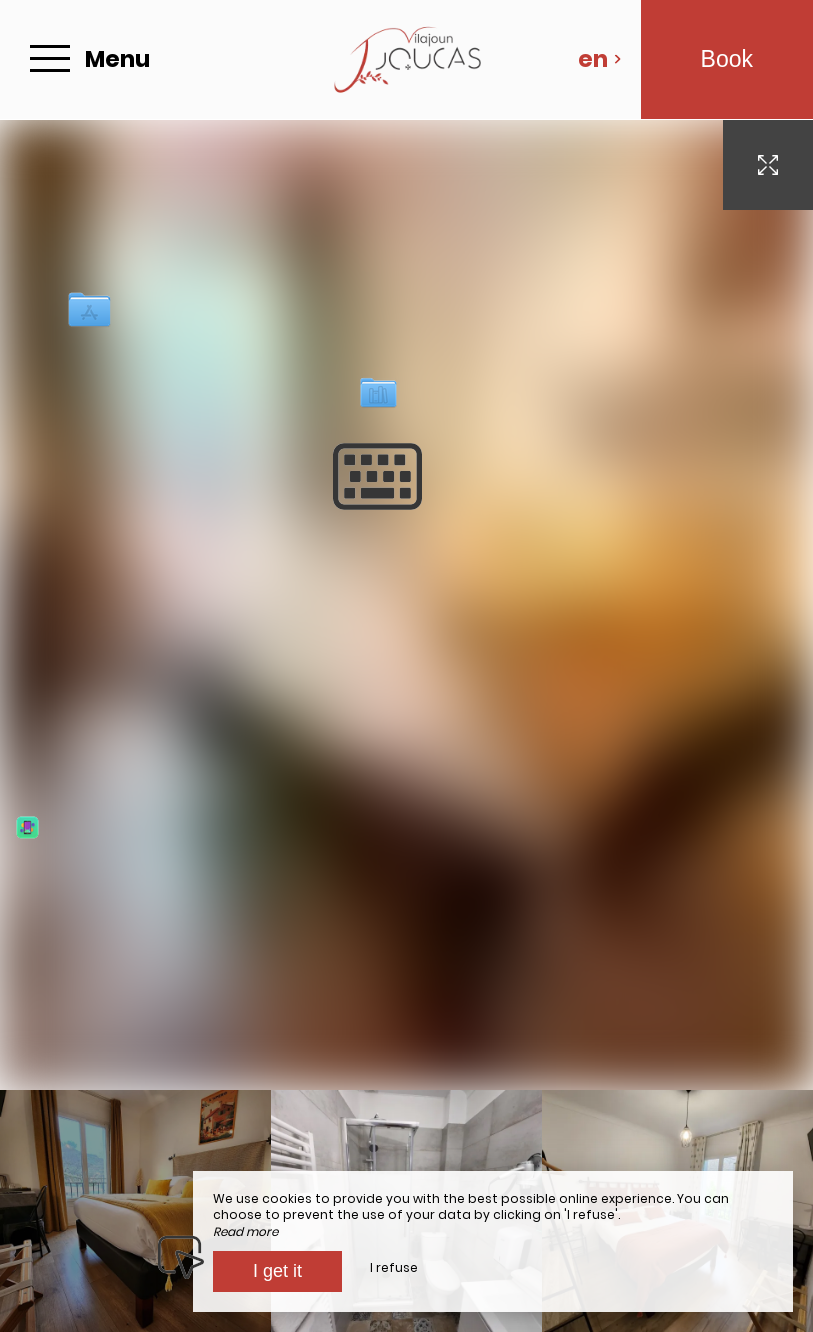 The width and height of the screenshot is (813, 1332). What do you see at coordinates (89, 309) in the screenshot?
I see `open the applications folder` at bounding box center [89, 309].